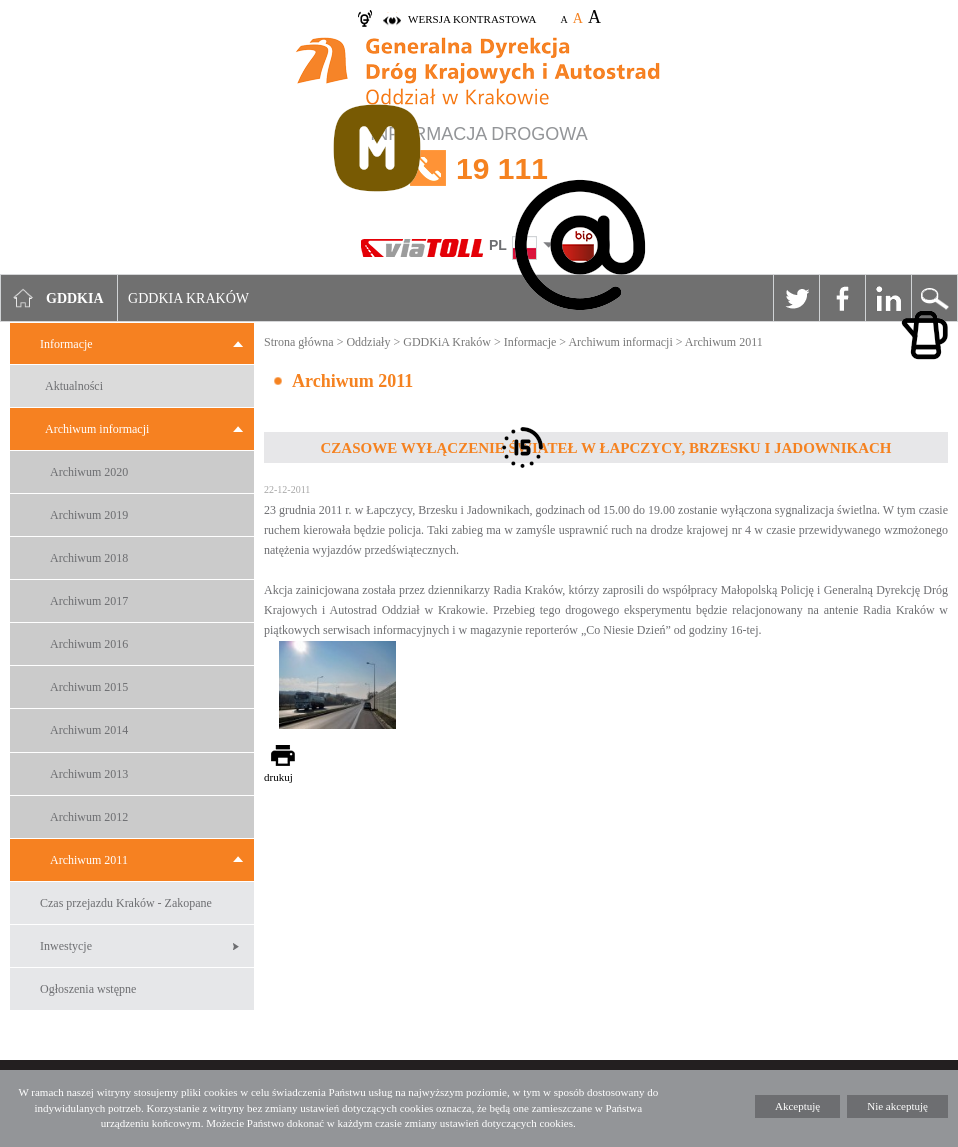 Image resolution: width=958 pixels, height=1147 pixels. Describe the element at coordinates (522, 447) in the screenshot. I see `set a 15-minute timer` at that location.